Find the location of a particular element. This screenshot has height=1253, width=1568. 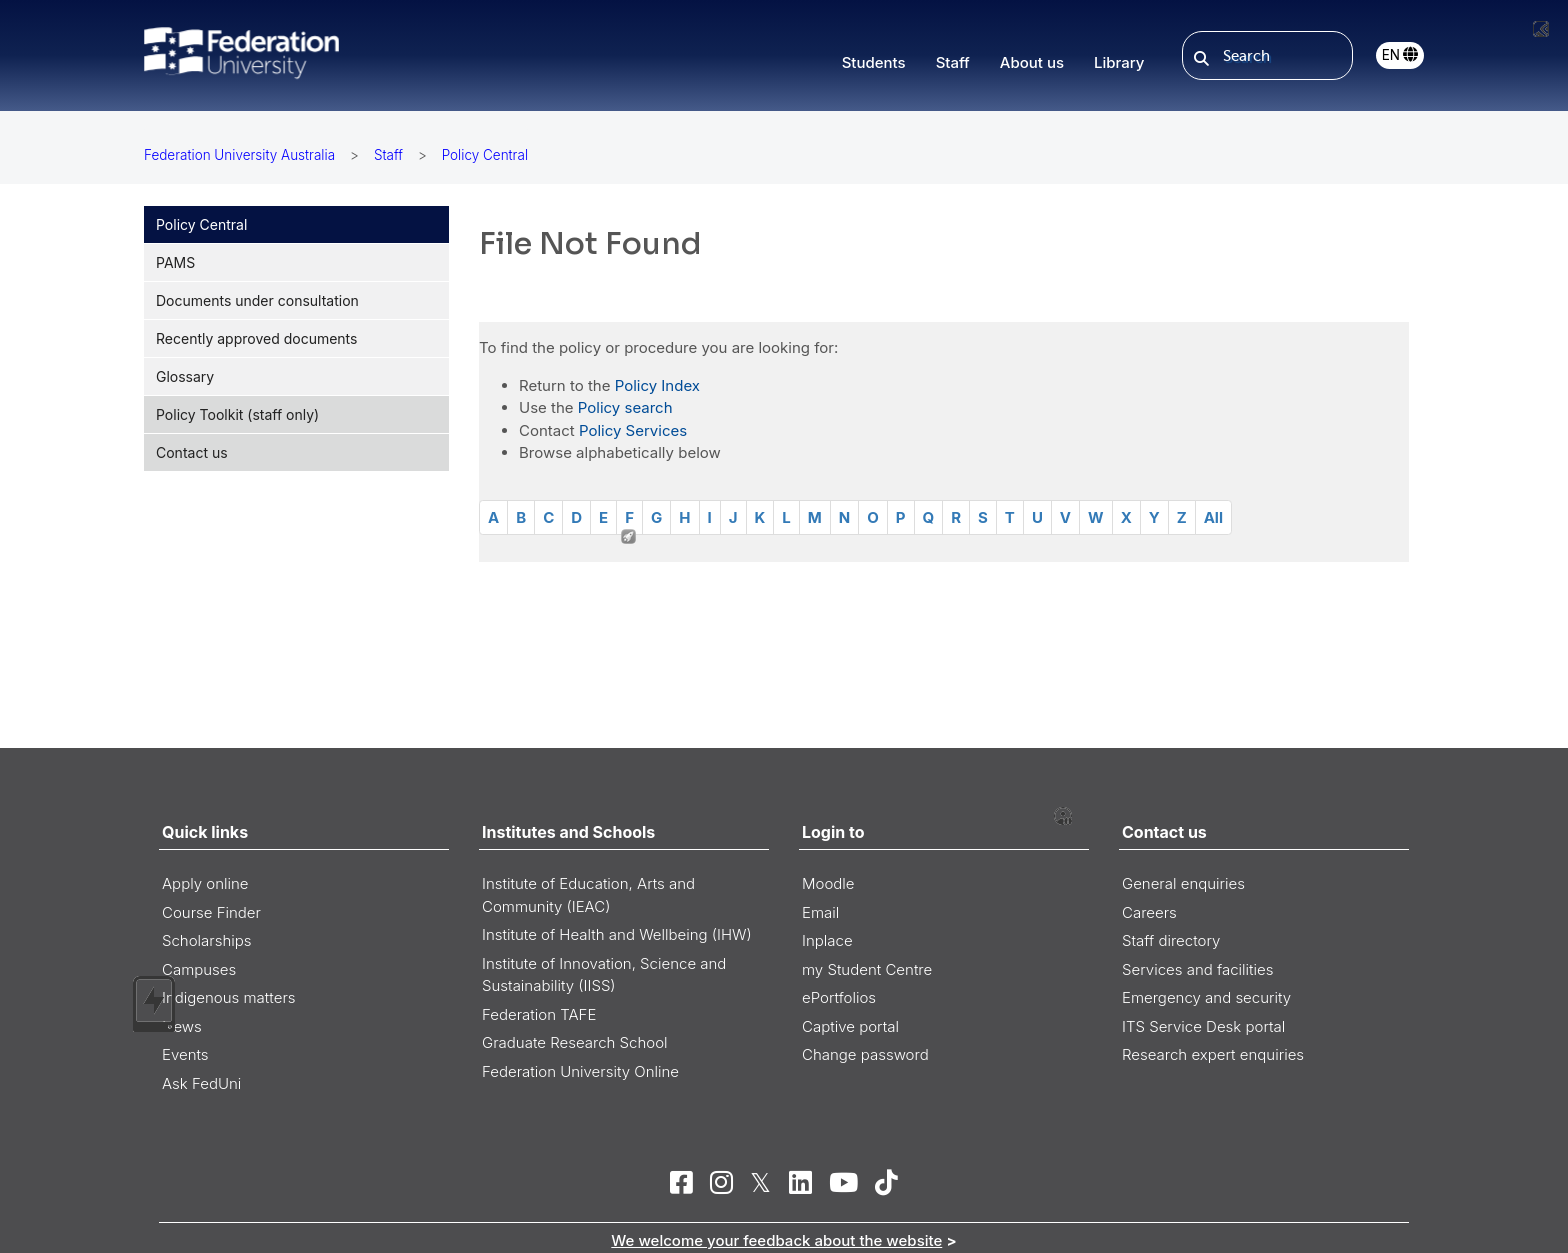

view user profile information is located at coordinates (1063, 816).